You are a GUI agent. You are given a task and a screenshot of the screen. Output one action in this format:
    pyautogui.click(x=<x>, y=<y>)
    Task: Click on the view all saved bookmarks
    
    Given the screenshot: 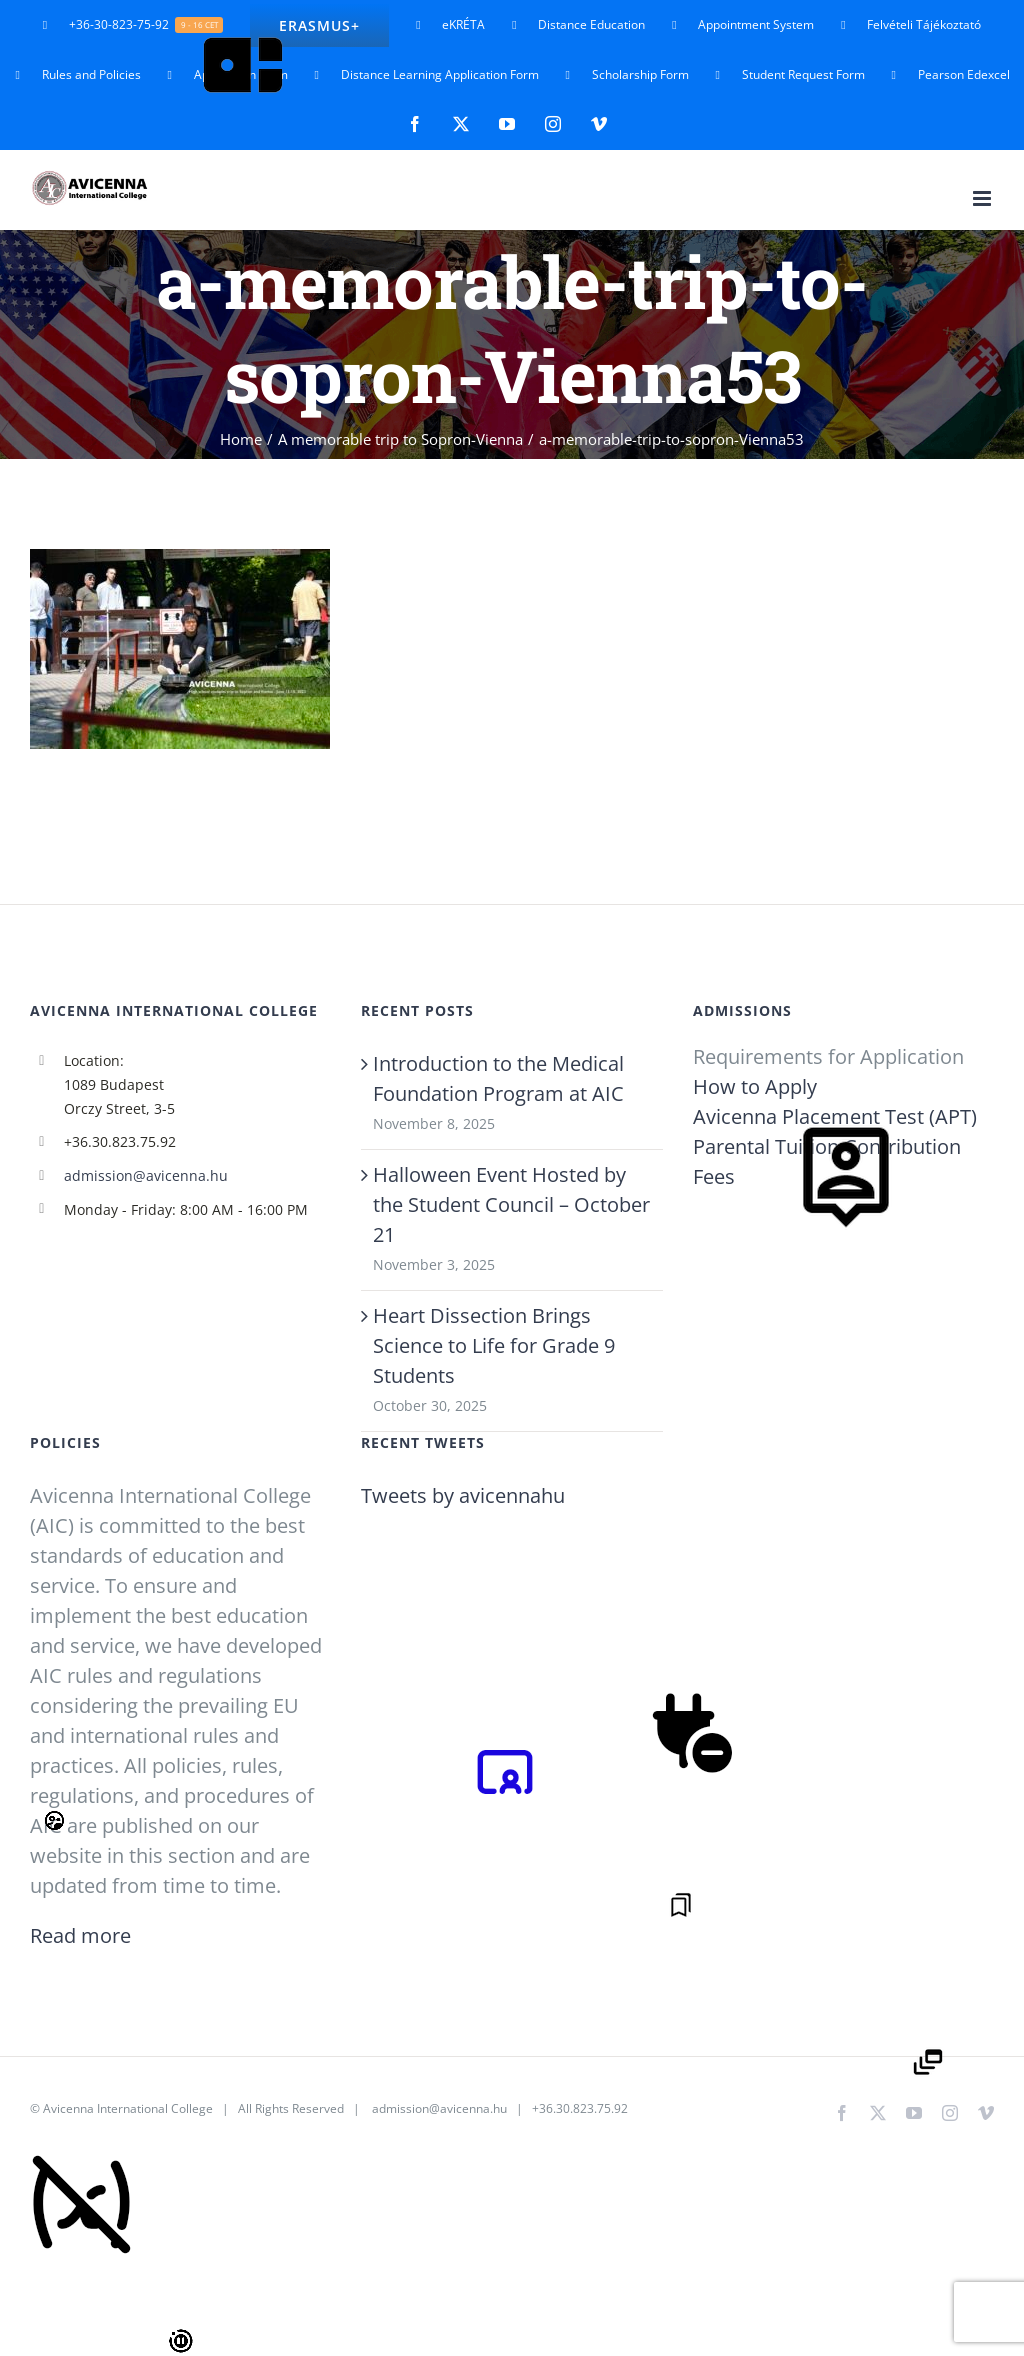 What is the action you would take?
    pyautogui.click(x=681, y=1905)
    